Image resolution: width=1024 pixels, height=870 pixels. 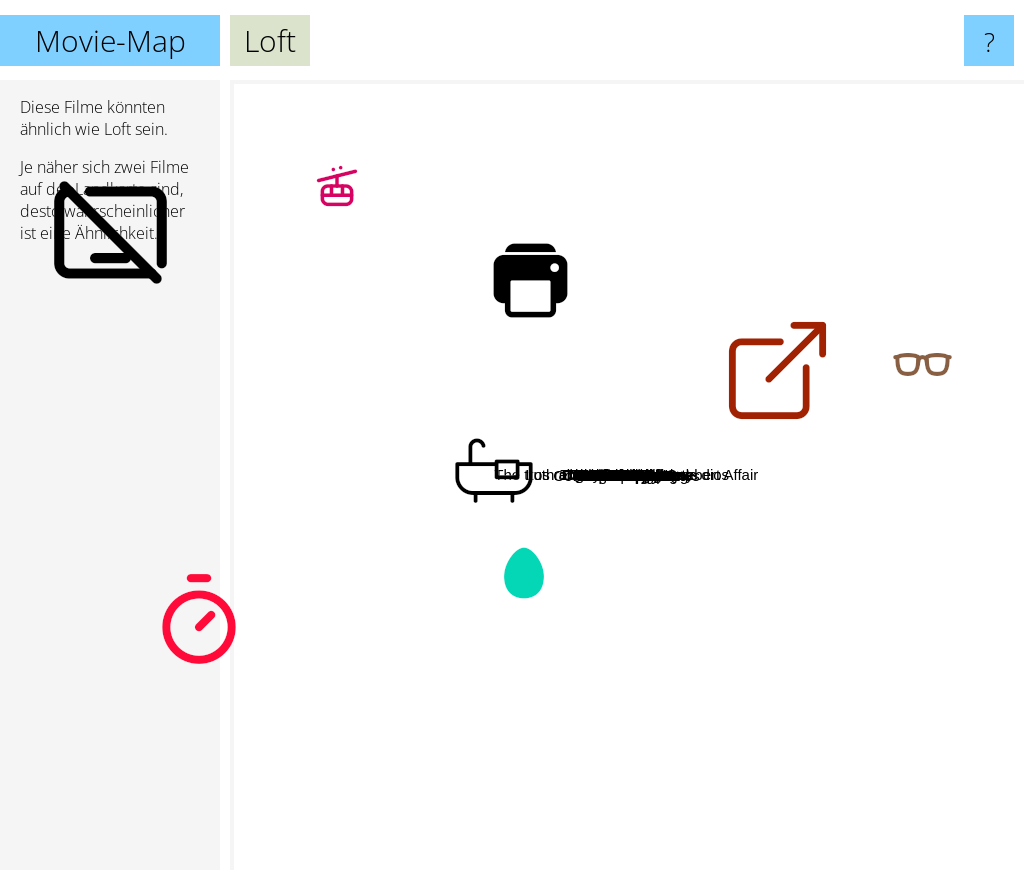 I want to click on indicates bathroom amenities available, so click(x=494, y=472).